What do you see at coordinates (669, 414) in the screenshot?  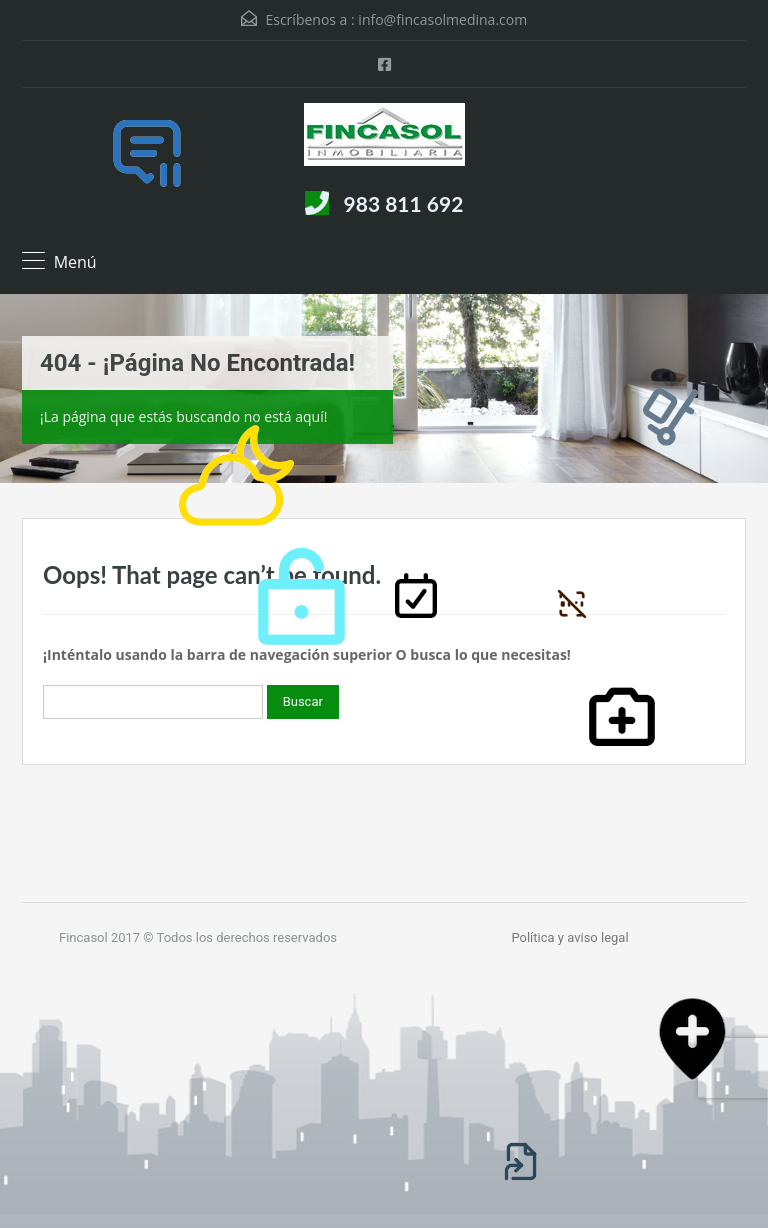 I see `view your shopping cart` at bounding box center [669, 414].